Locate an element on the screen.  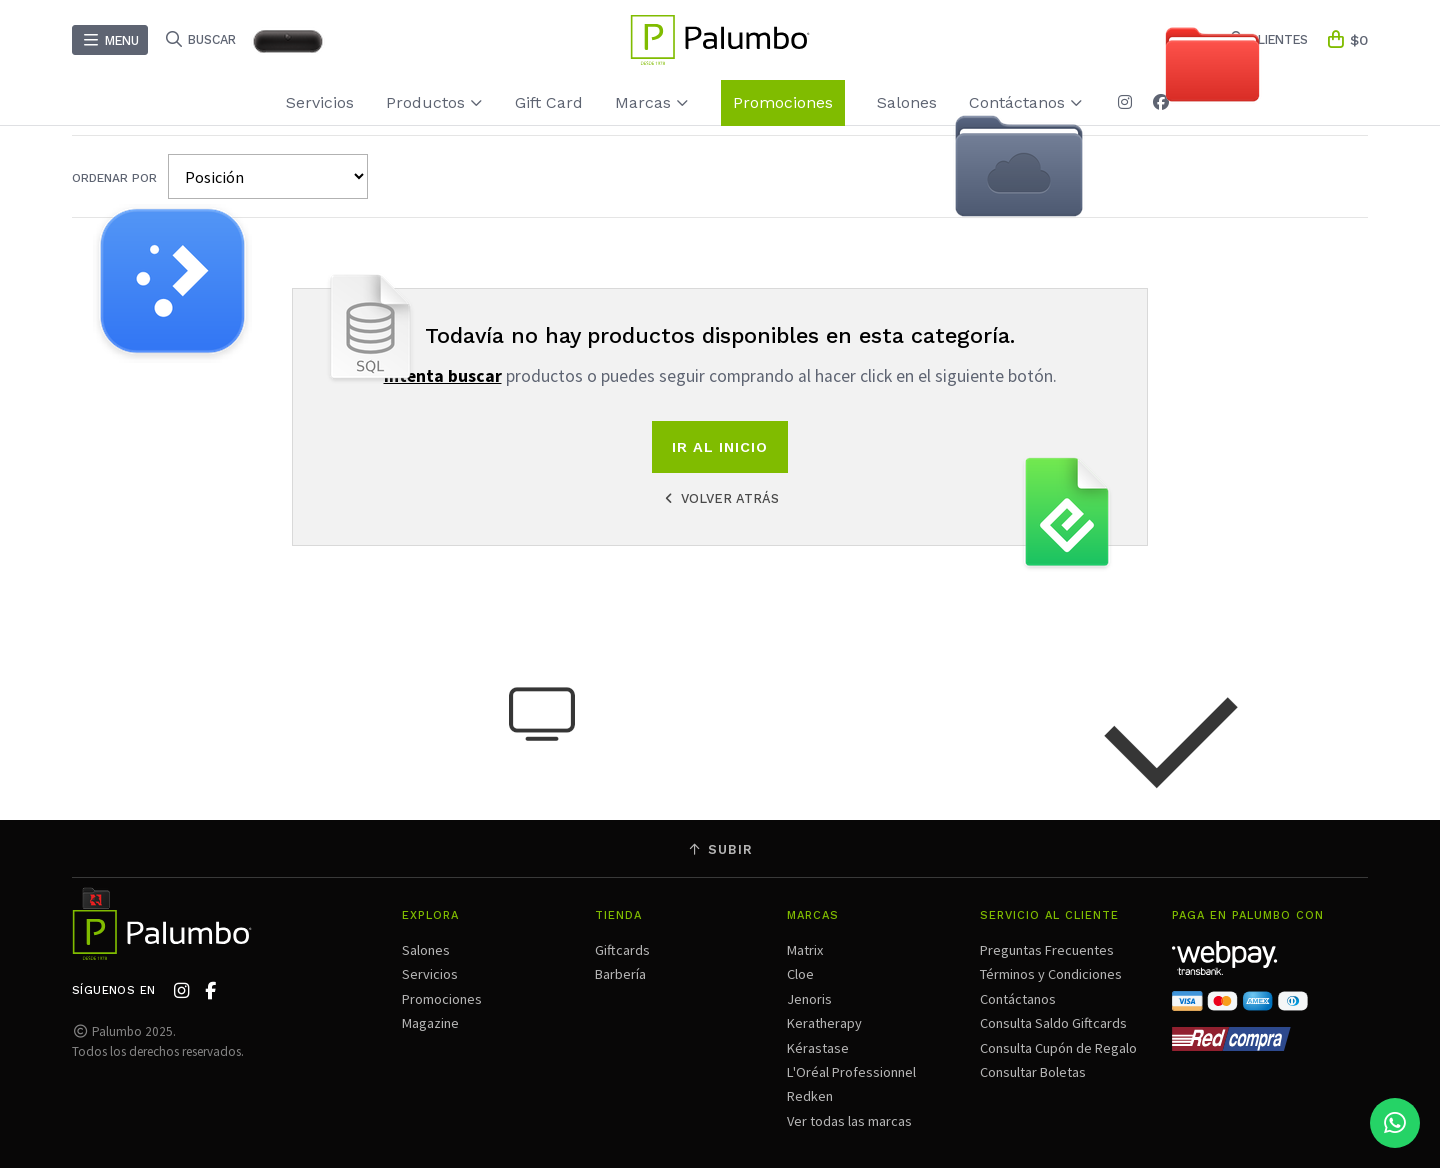
access plasma desktop settings is located at coordinates (172, 283).